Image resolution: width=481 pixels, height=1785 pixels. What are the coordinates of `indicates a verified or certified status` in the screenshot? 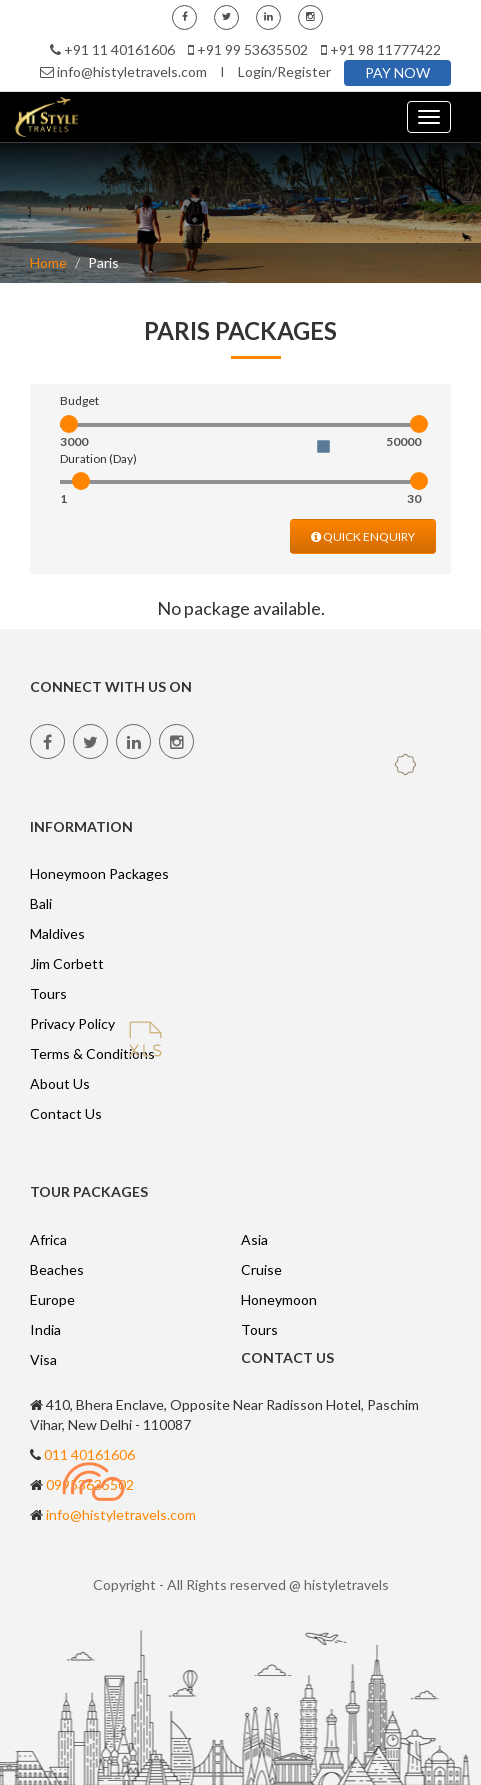 It's located at (405, 764).